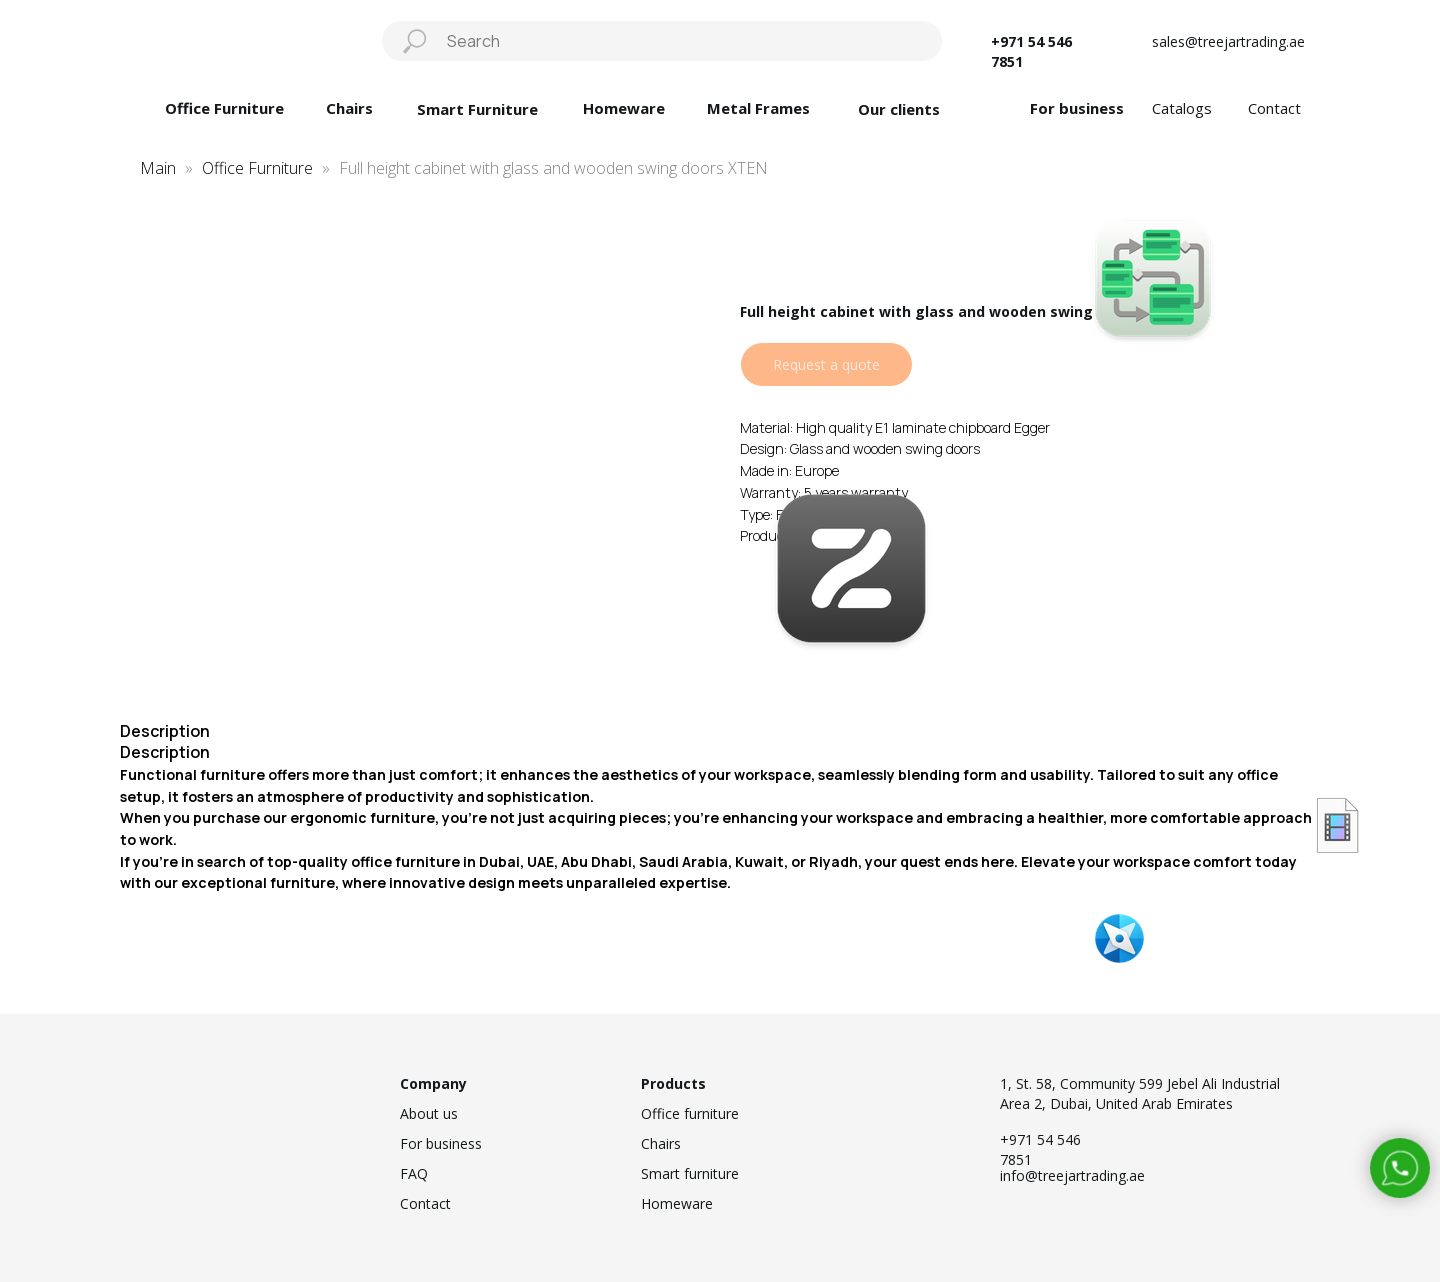 This screenshot has width=1440, height=1282. What do you see at coordinates (1119, 938) in the screenshot?
I see `launch setup wizard or installation assistant` at bounding box center [1119, 938].